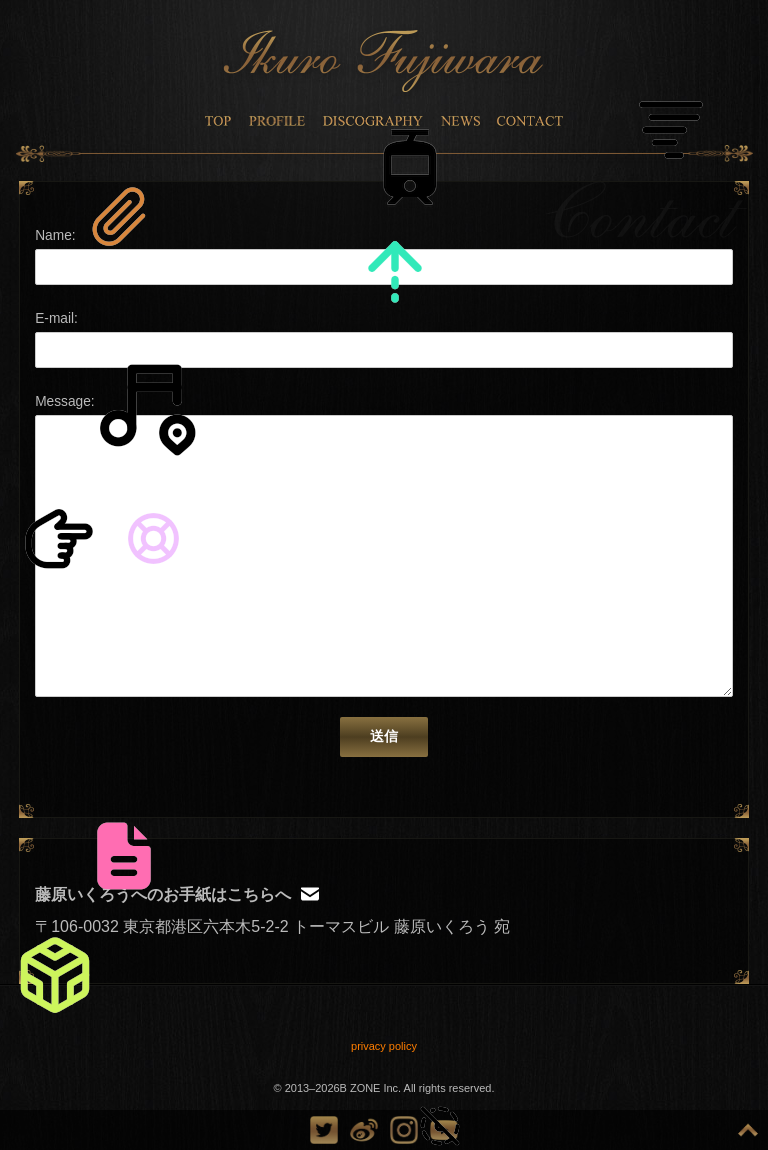 Image resolution: width=768 pixels, height=1150 pixels. What do you see at coordinates (57, 539) in the screenshot?
I see `navigate to the next item or step` at bounding box center [57, 539].